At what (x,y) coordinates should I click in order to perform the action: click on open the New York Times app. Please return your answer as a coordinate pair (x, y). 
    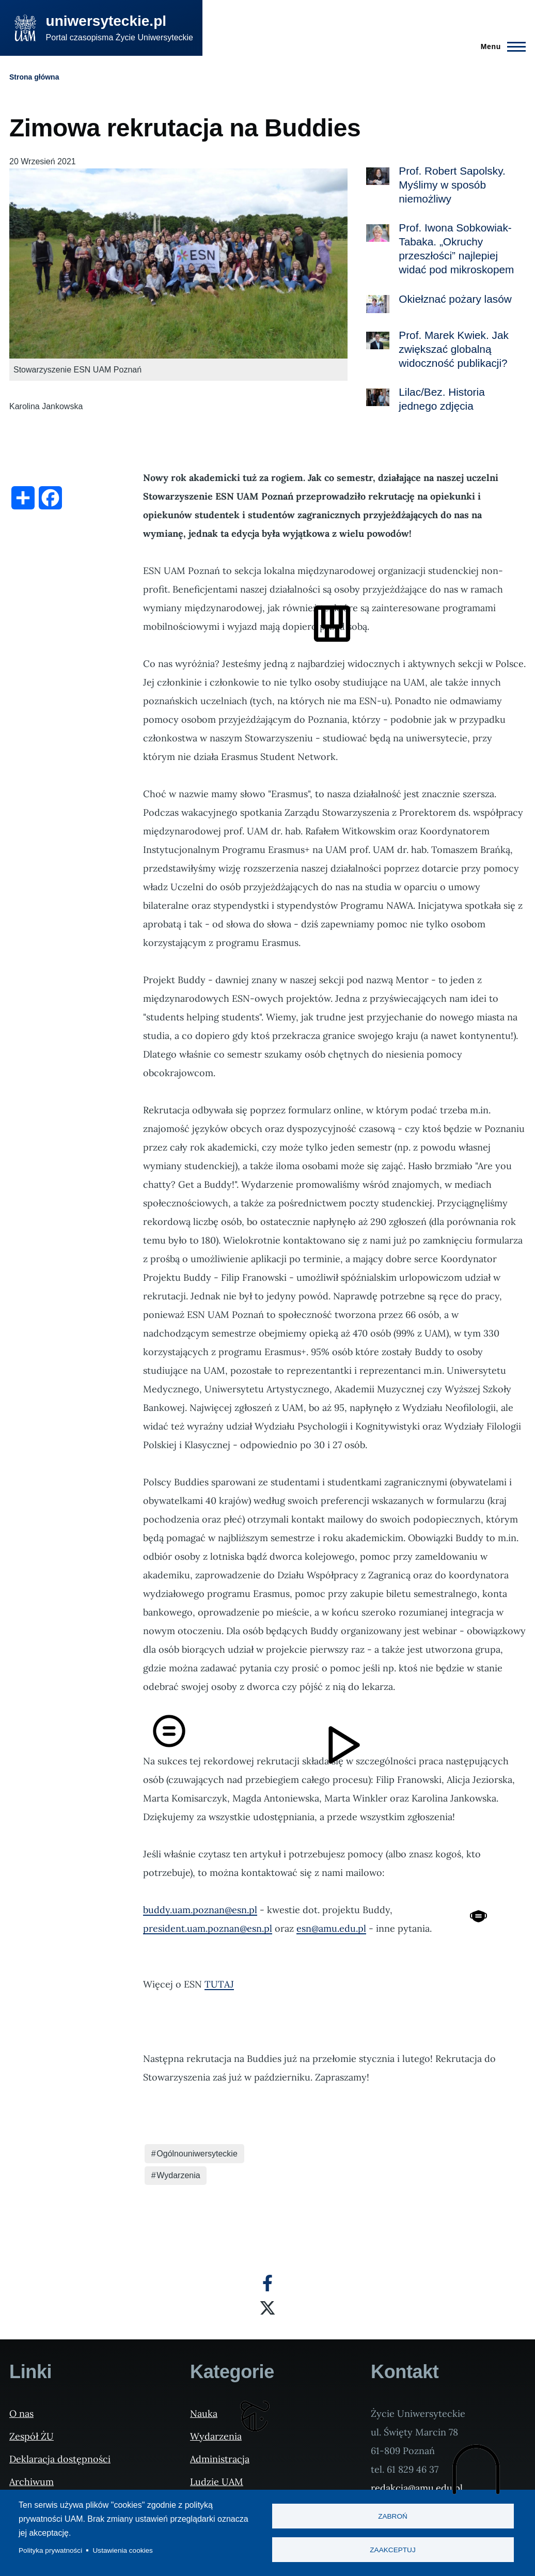
    Looking at the image, I should click on (255, 2415).